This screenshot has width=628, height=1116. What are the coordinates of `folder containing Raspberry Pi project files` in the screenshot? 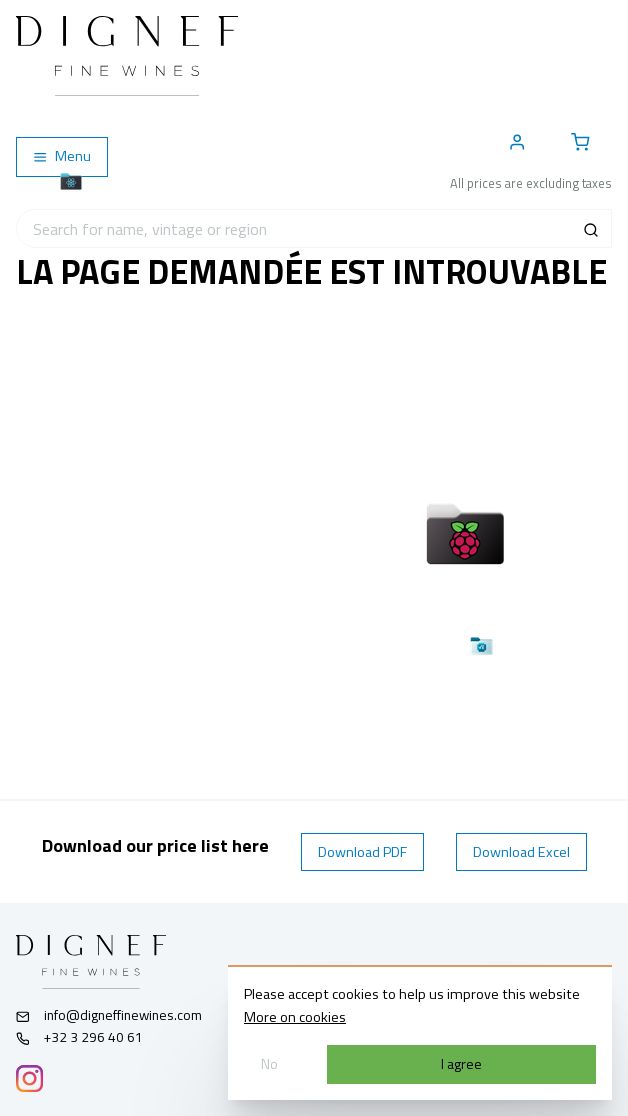 It's located at (465, 536).